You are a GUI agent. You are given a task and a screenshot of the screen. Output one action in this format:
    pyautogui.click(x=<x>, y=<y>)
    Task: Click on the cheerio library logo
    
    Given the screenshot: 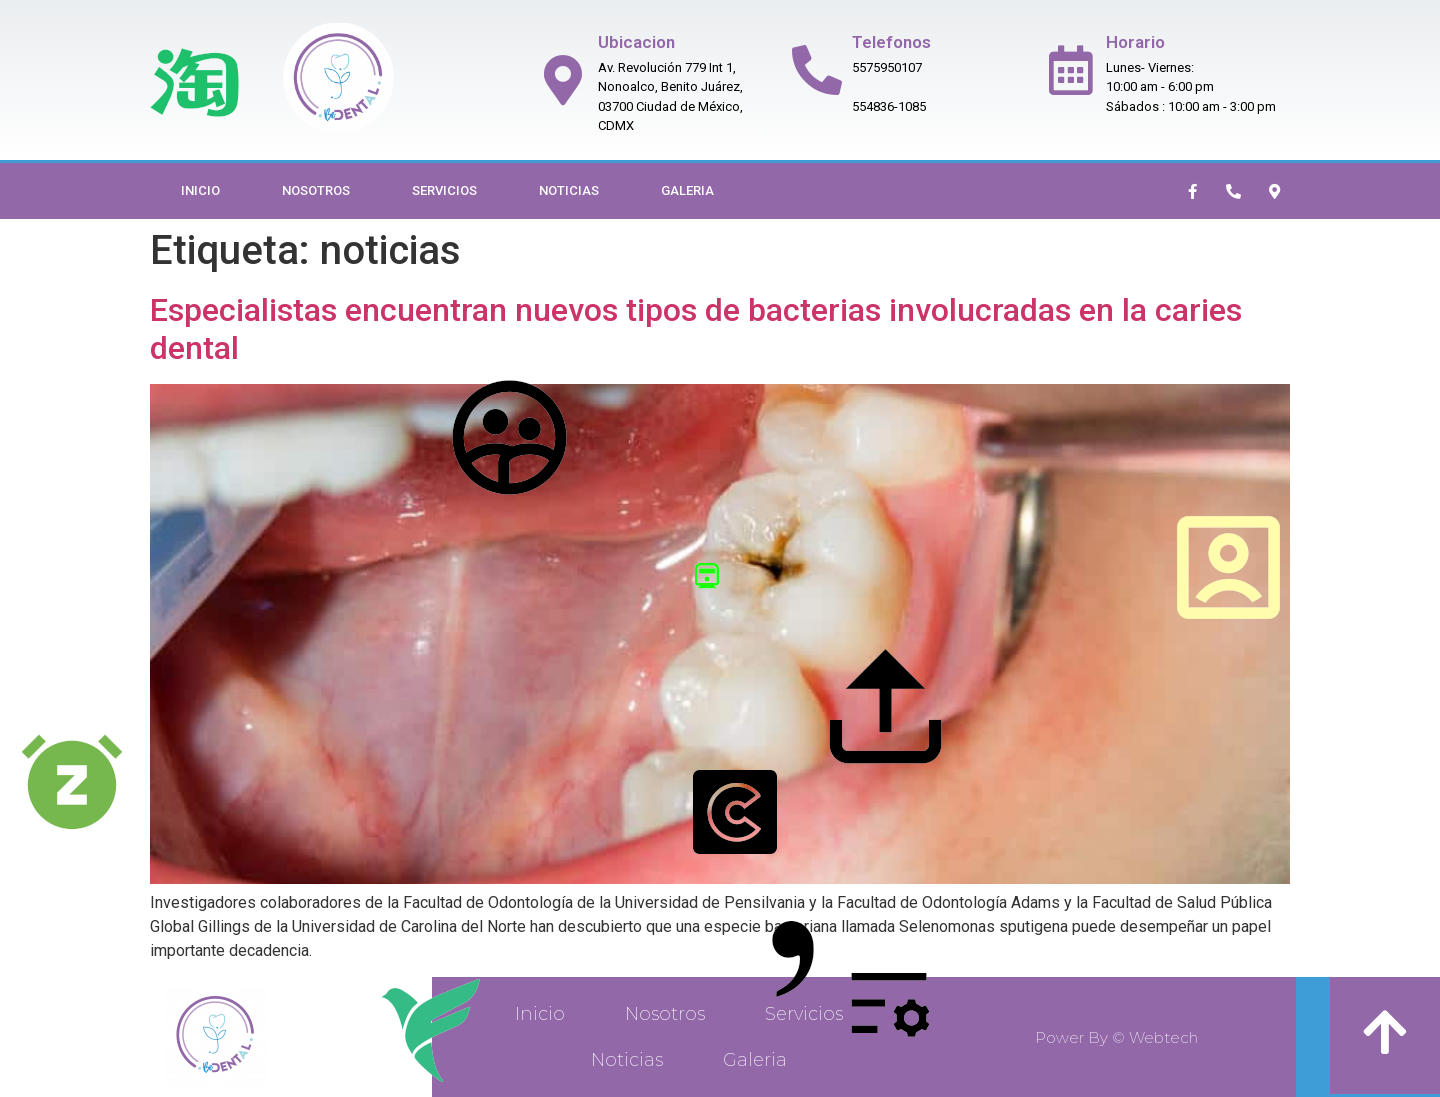 What is the action you would take?
    pyautogui.click(x=735, y=812)
    